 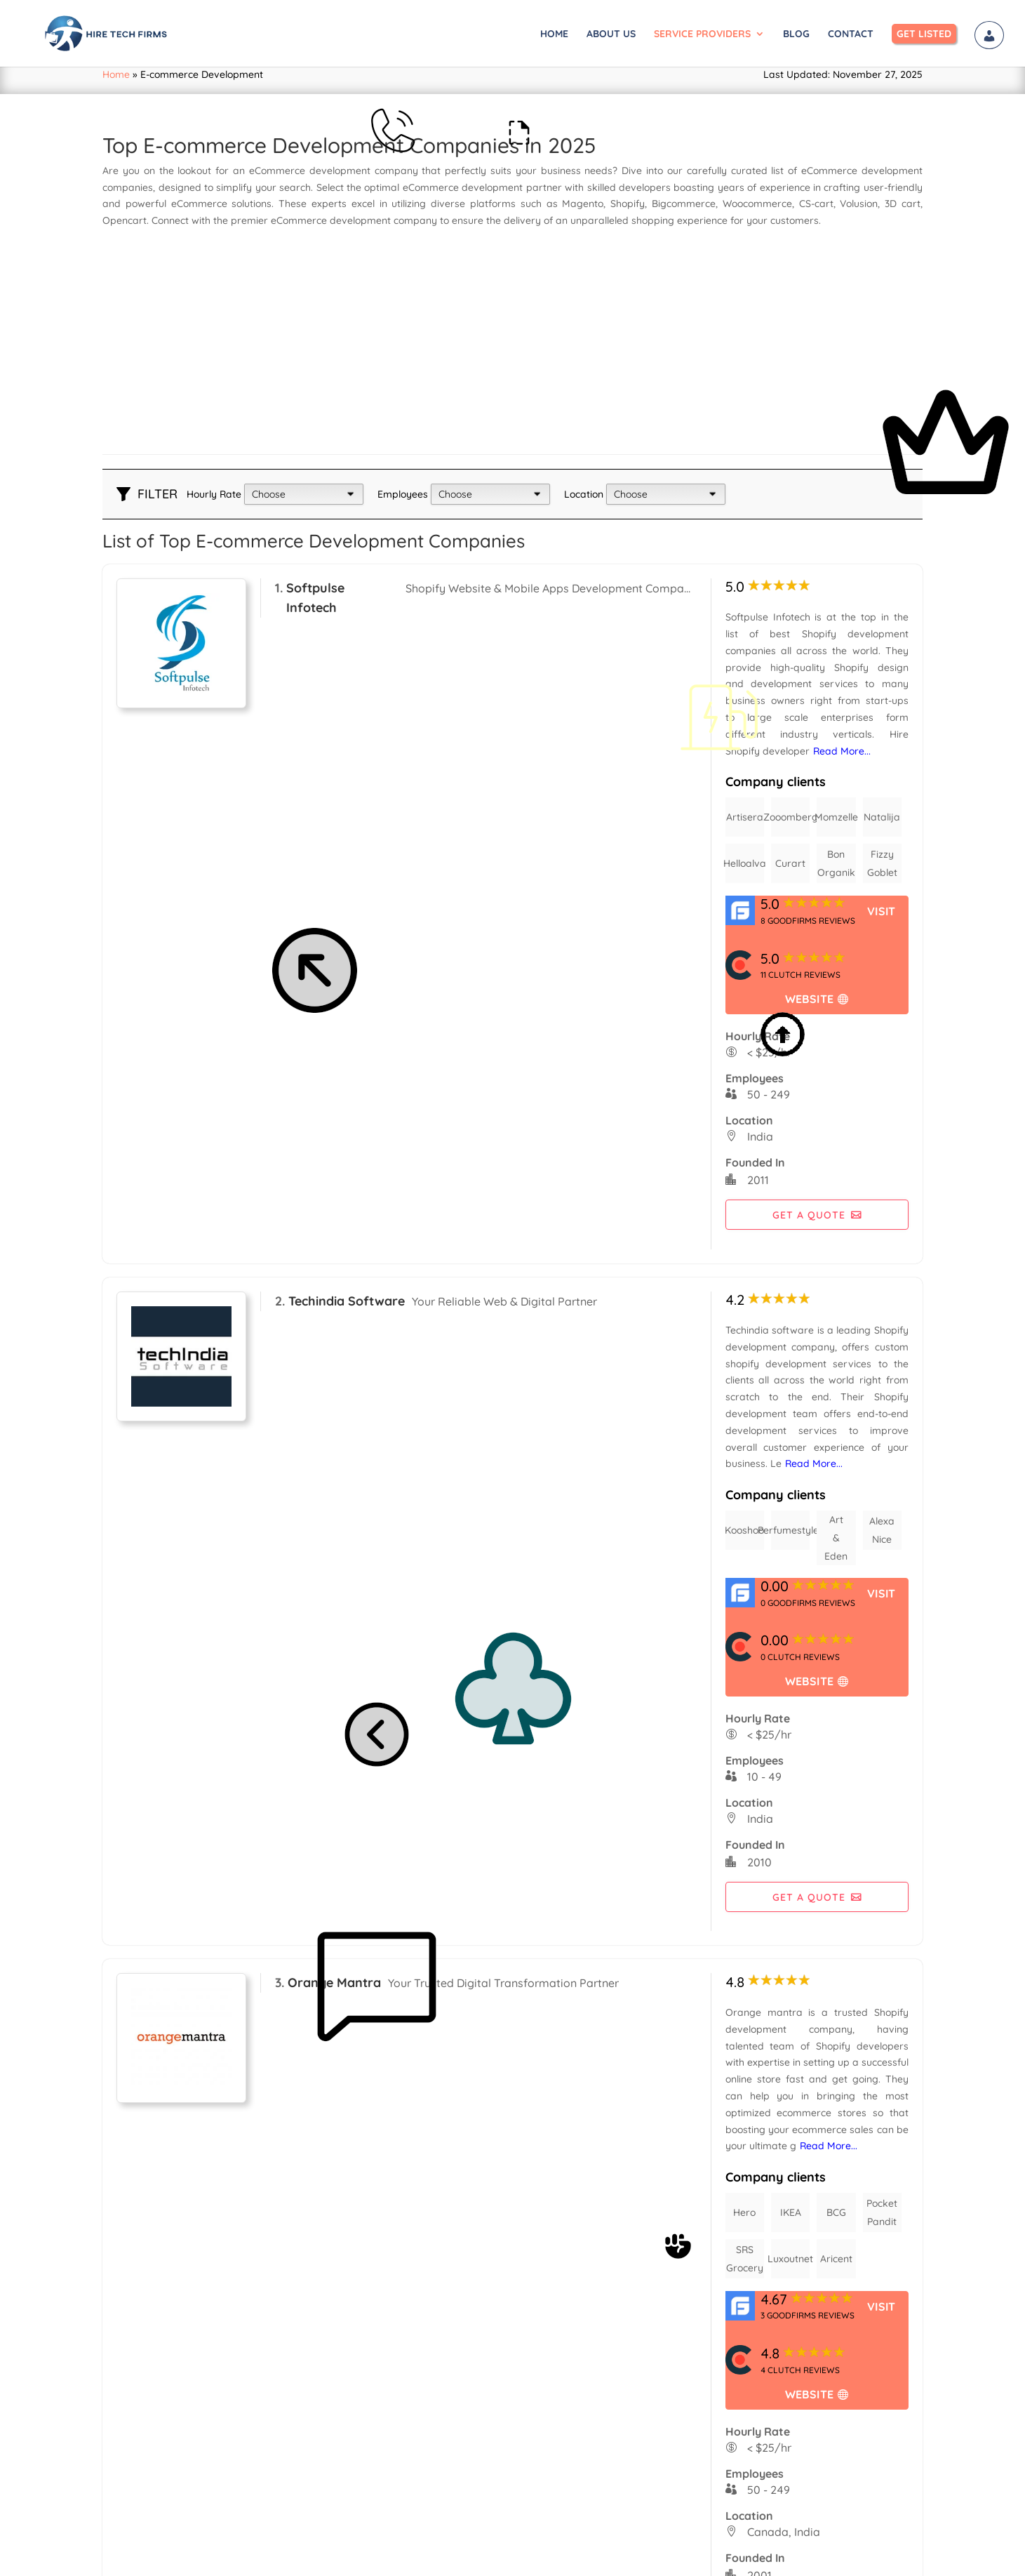 I want to click on go back to the previous screen, so click(x=377, y=1734).